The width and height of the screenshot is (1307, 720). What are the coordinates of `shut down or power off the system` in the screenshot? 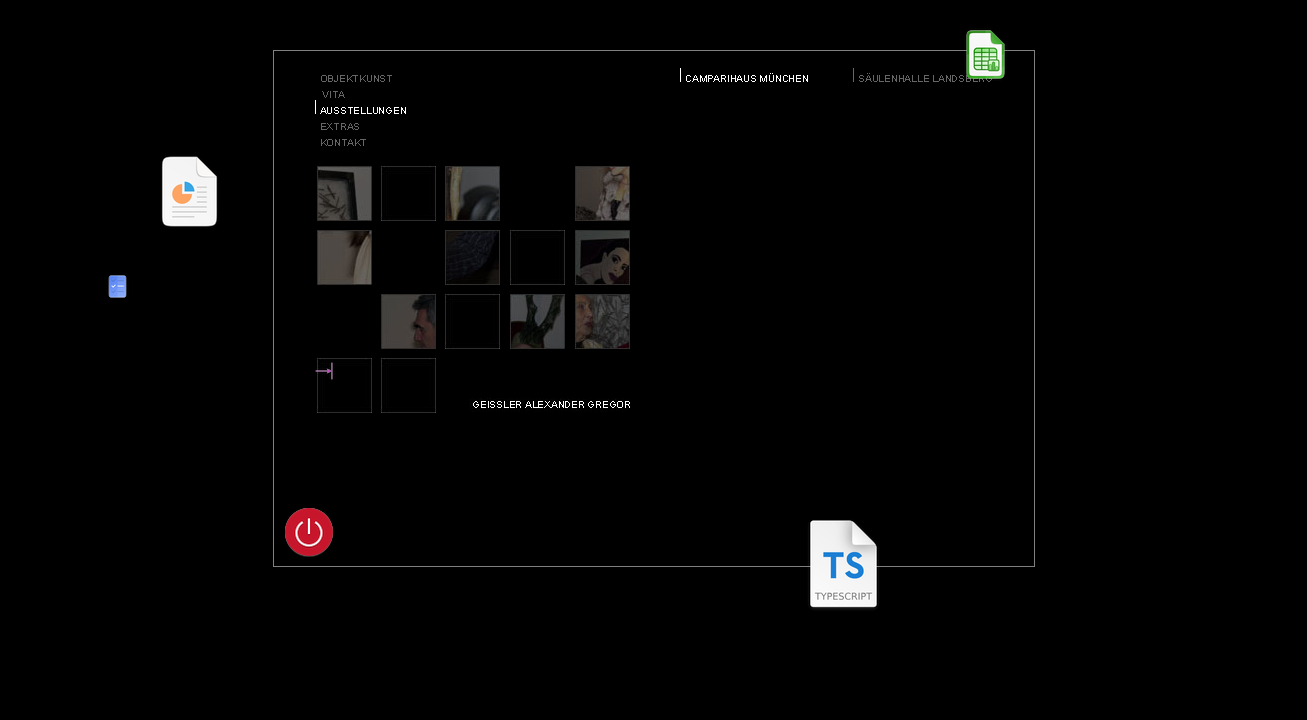 It's located at (310, 533).